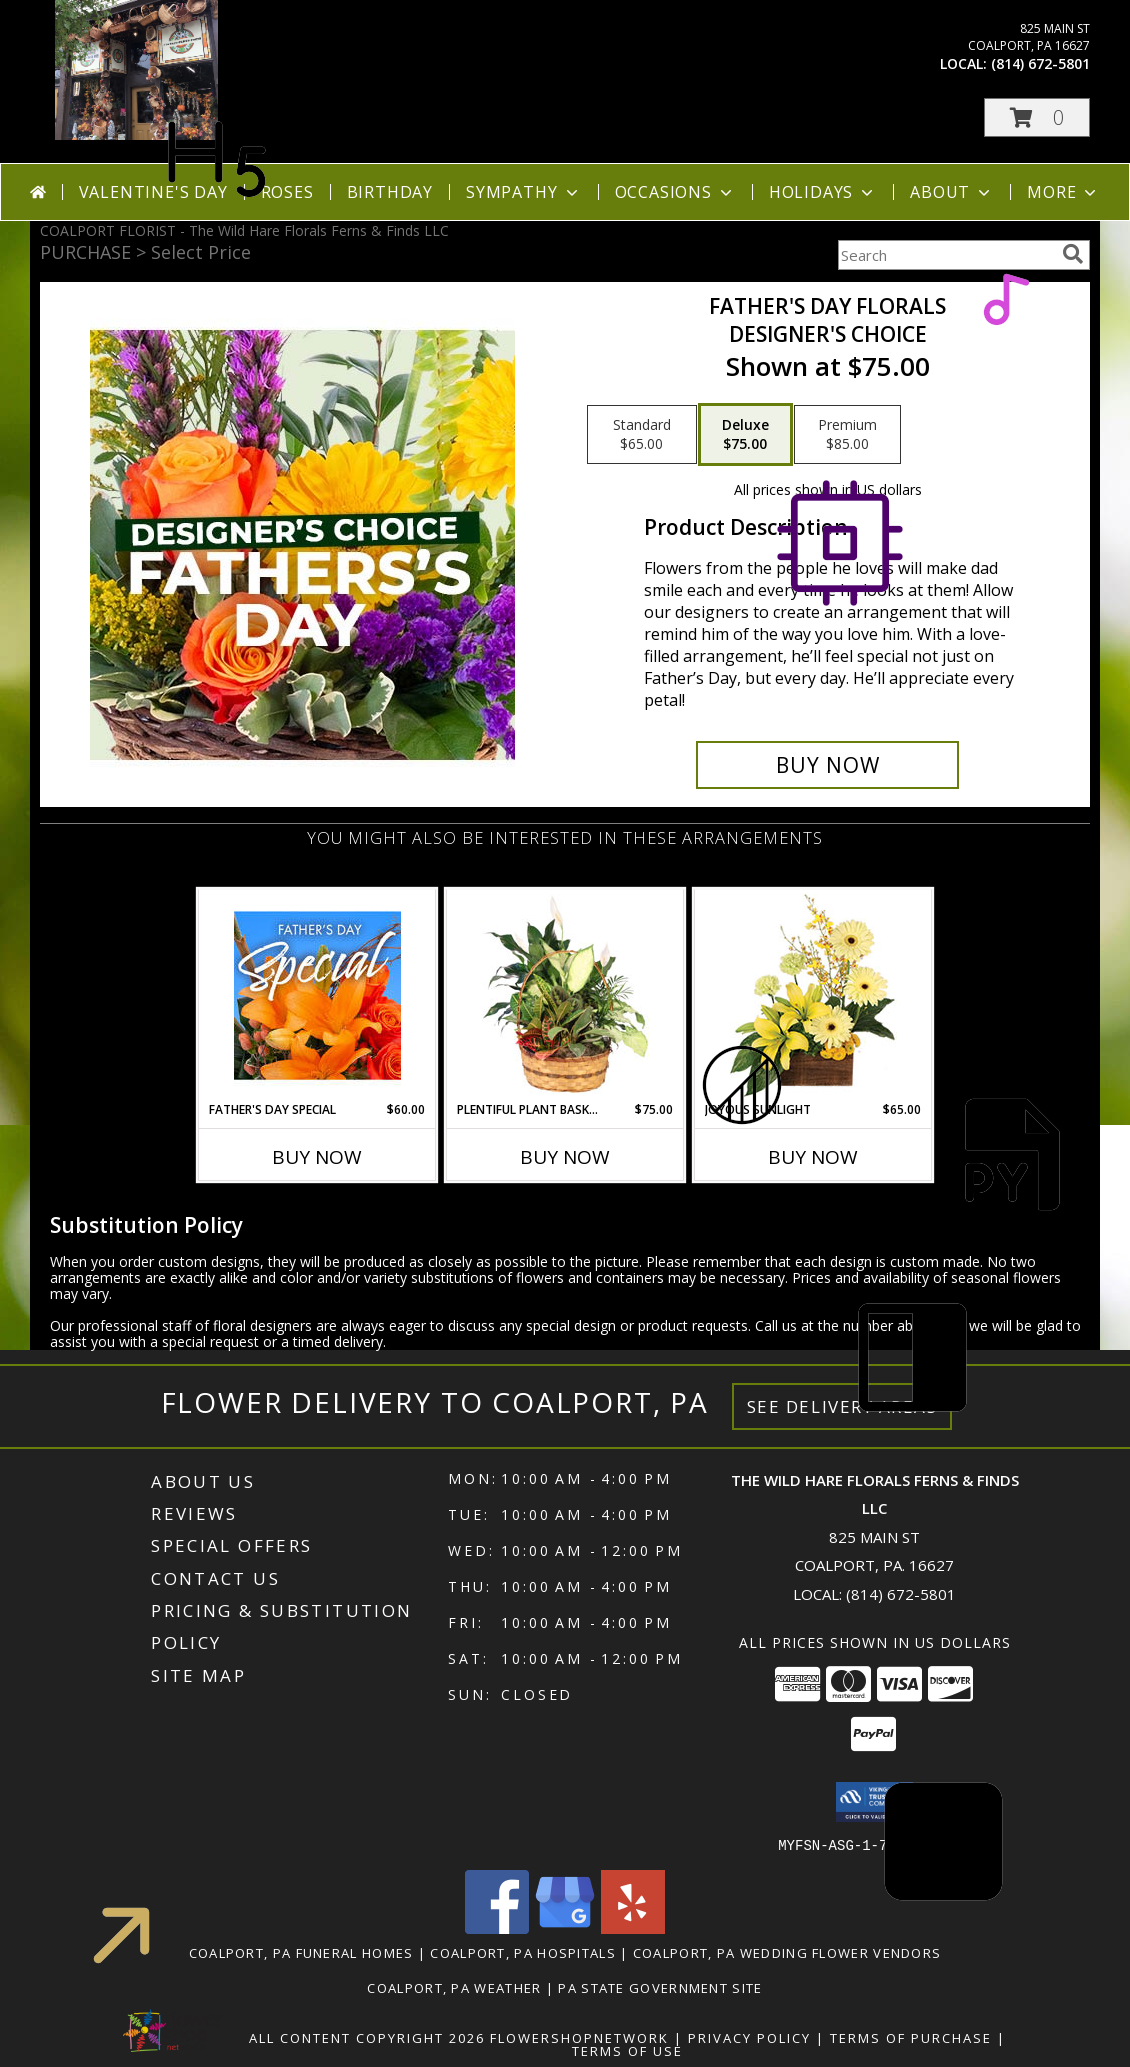 The height and width of the screenshot is (2067, 1130). What do you see at coordinates (211, 157) in the screenshot?
I see `format text as heading level 5` at bounding box center [211, 157].